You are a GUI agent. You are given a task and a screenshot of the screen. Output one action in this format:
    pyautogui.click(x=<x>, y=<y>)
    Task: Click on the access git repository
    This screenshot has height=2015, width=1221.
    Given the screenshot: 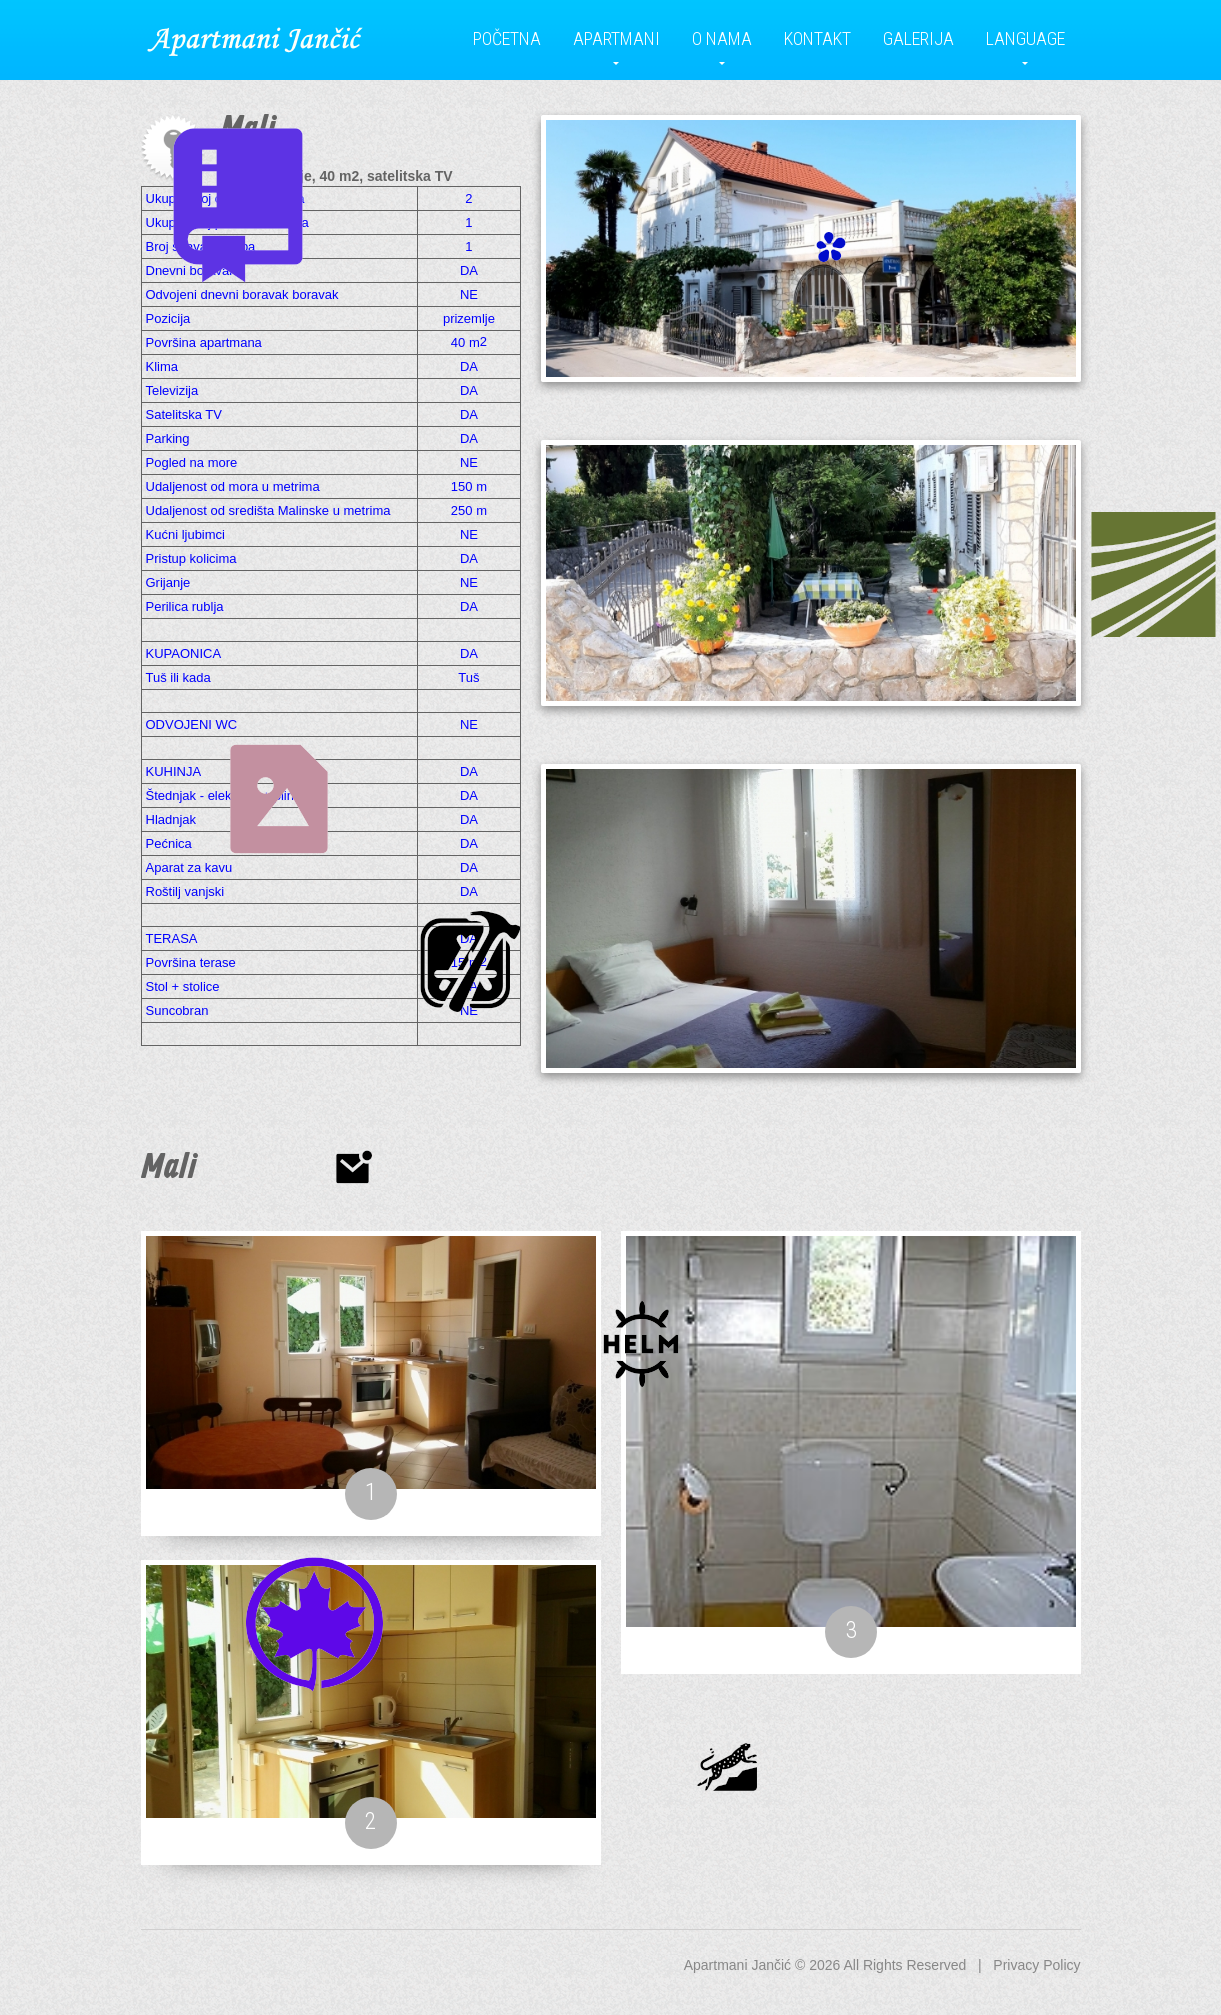 What is the action you would take?
    pyautogui.click(x=238, y=200)
    